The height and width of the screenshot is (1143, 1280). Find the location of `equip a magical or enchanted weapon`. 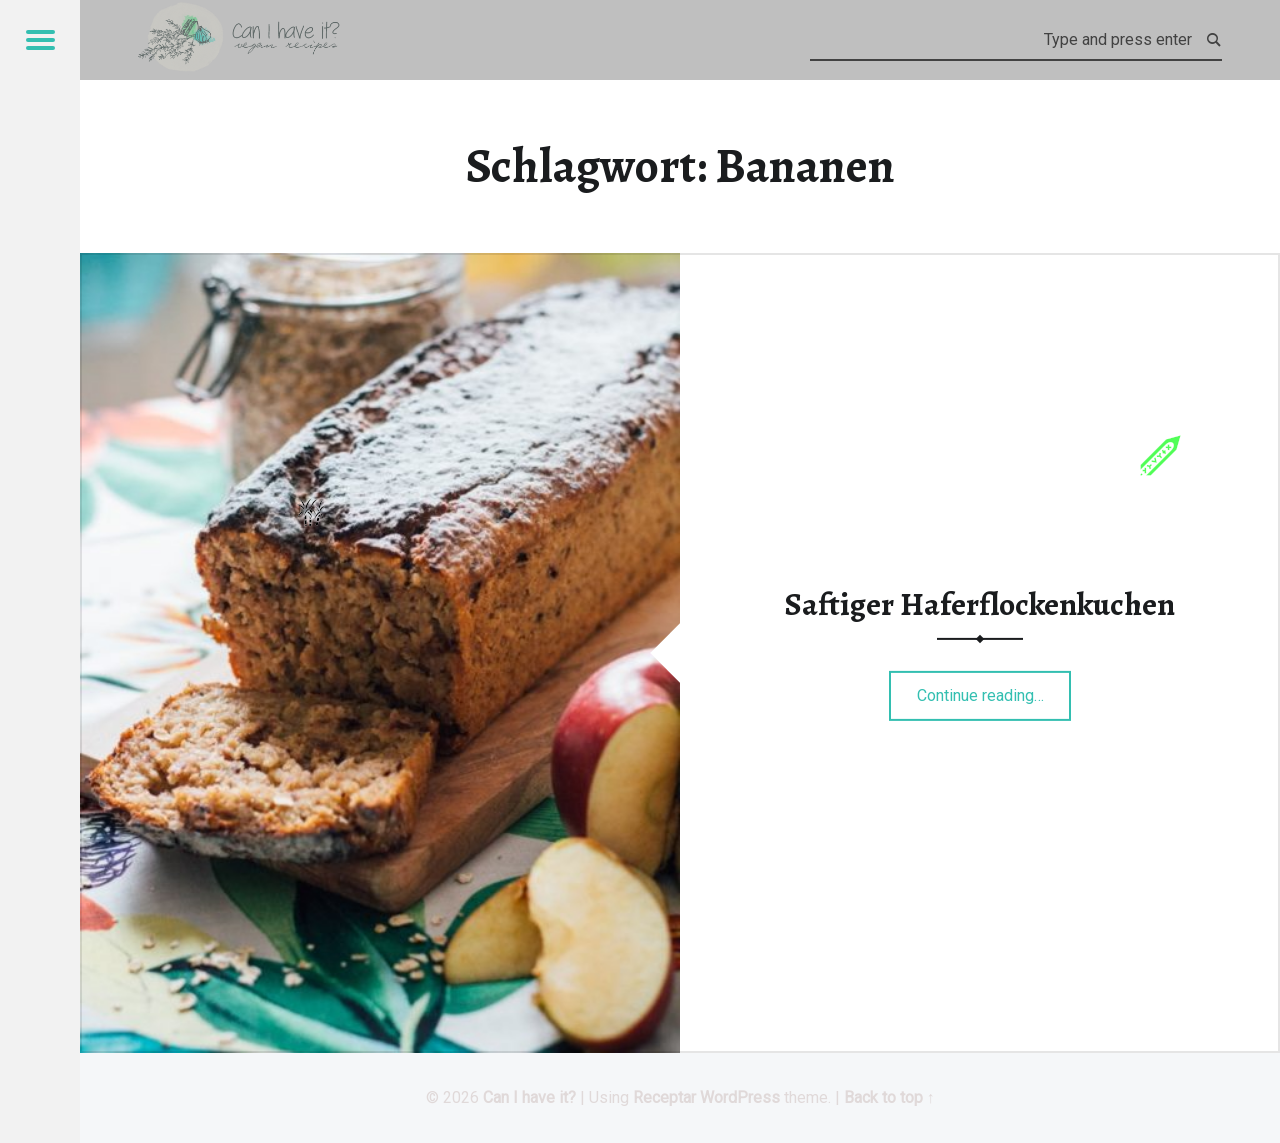

equip a magical or enchanted weapon is located at coordinates (1160, 455).